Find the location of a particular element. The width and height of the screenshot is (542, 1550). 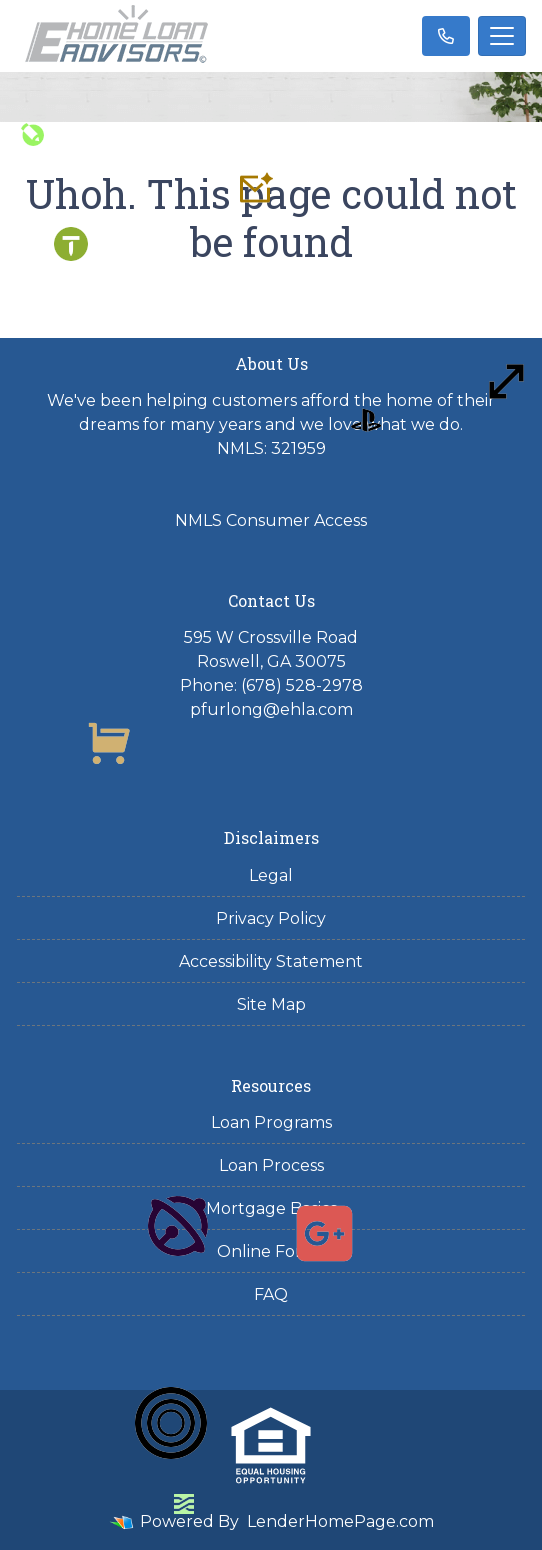

view your shopping cart is located at coordinates (108, 742).